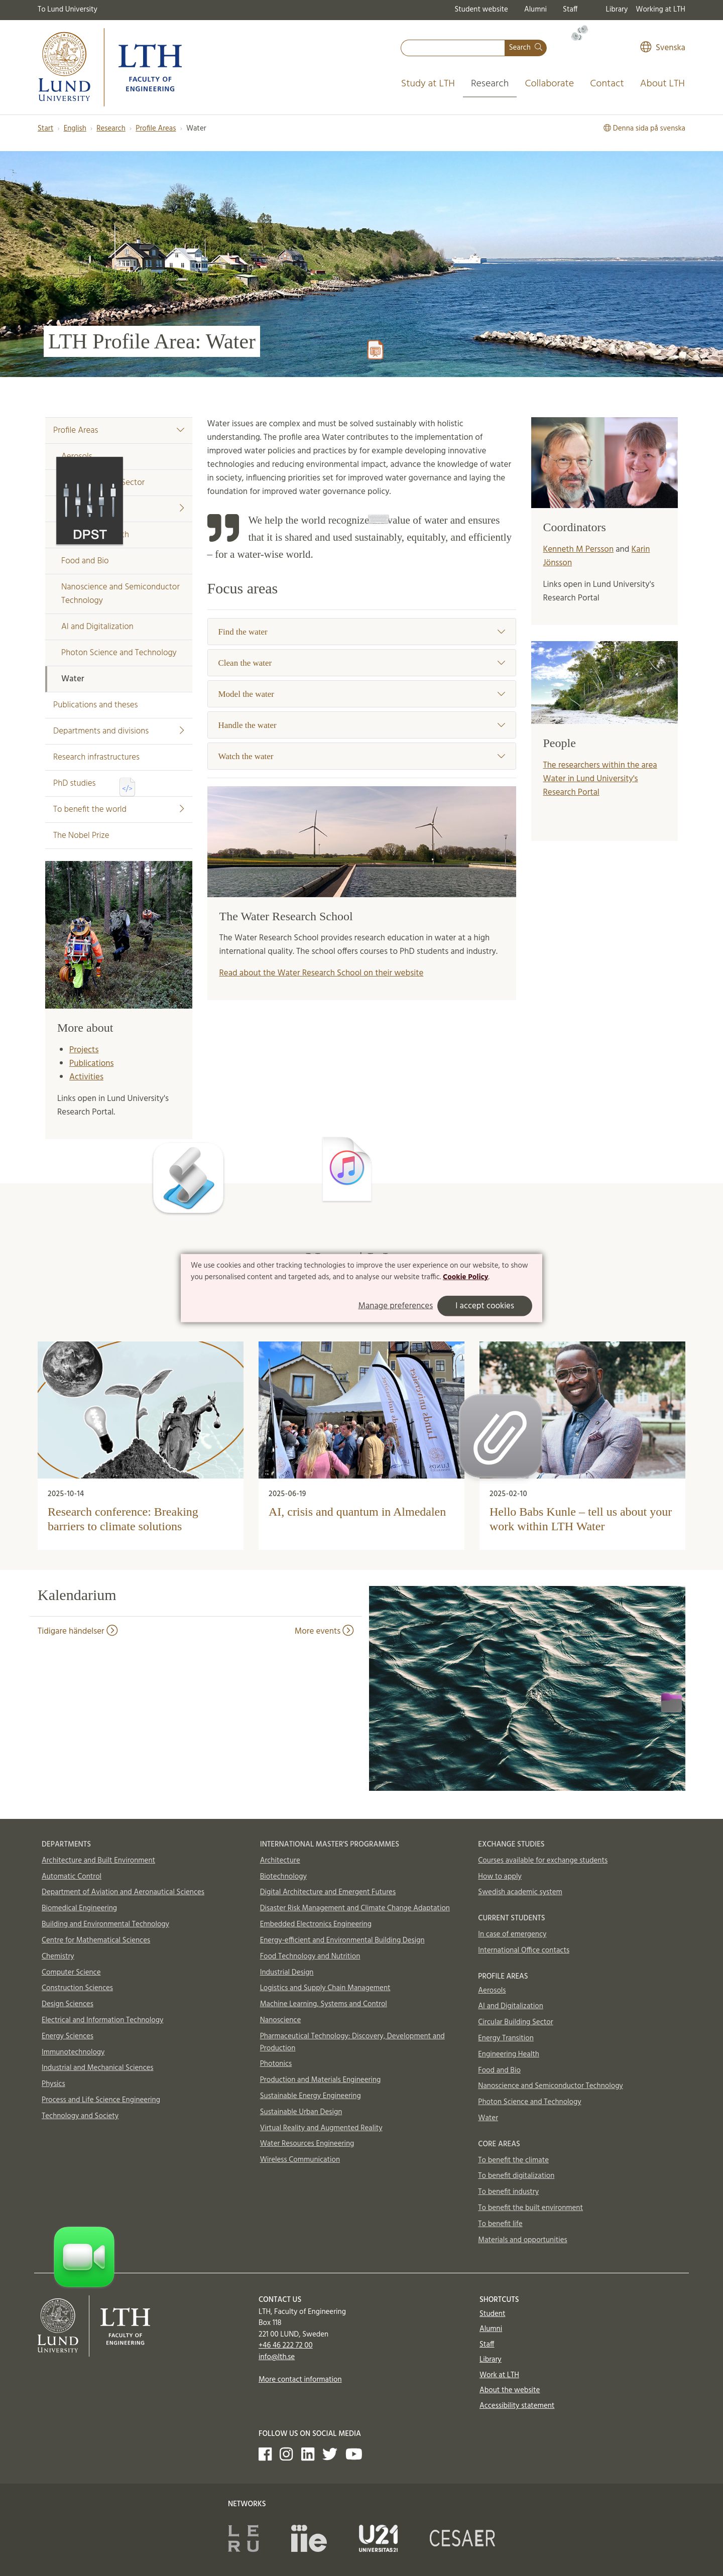 This screenshot has width=723, height=2576. What do you see at coordinates (501, 1436) in the screenshot?
I see `open office or productivity applications` at bounding box center [501, 1436].